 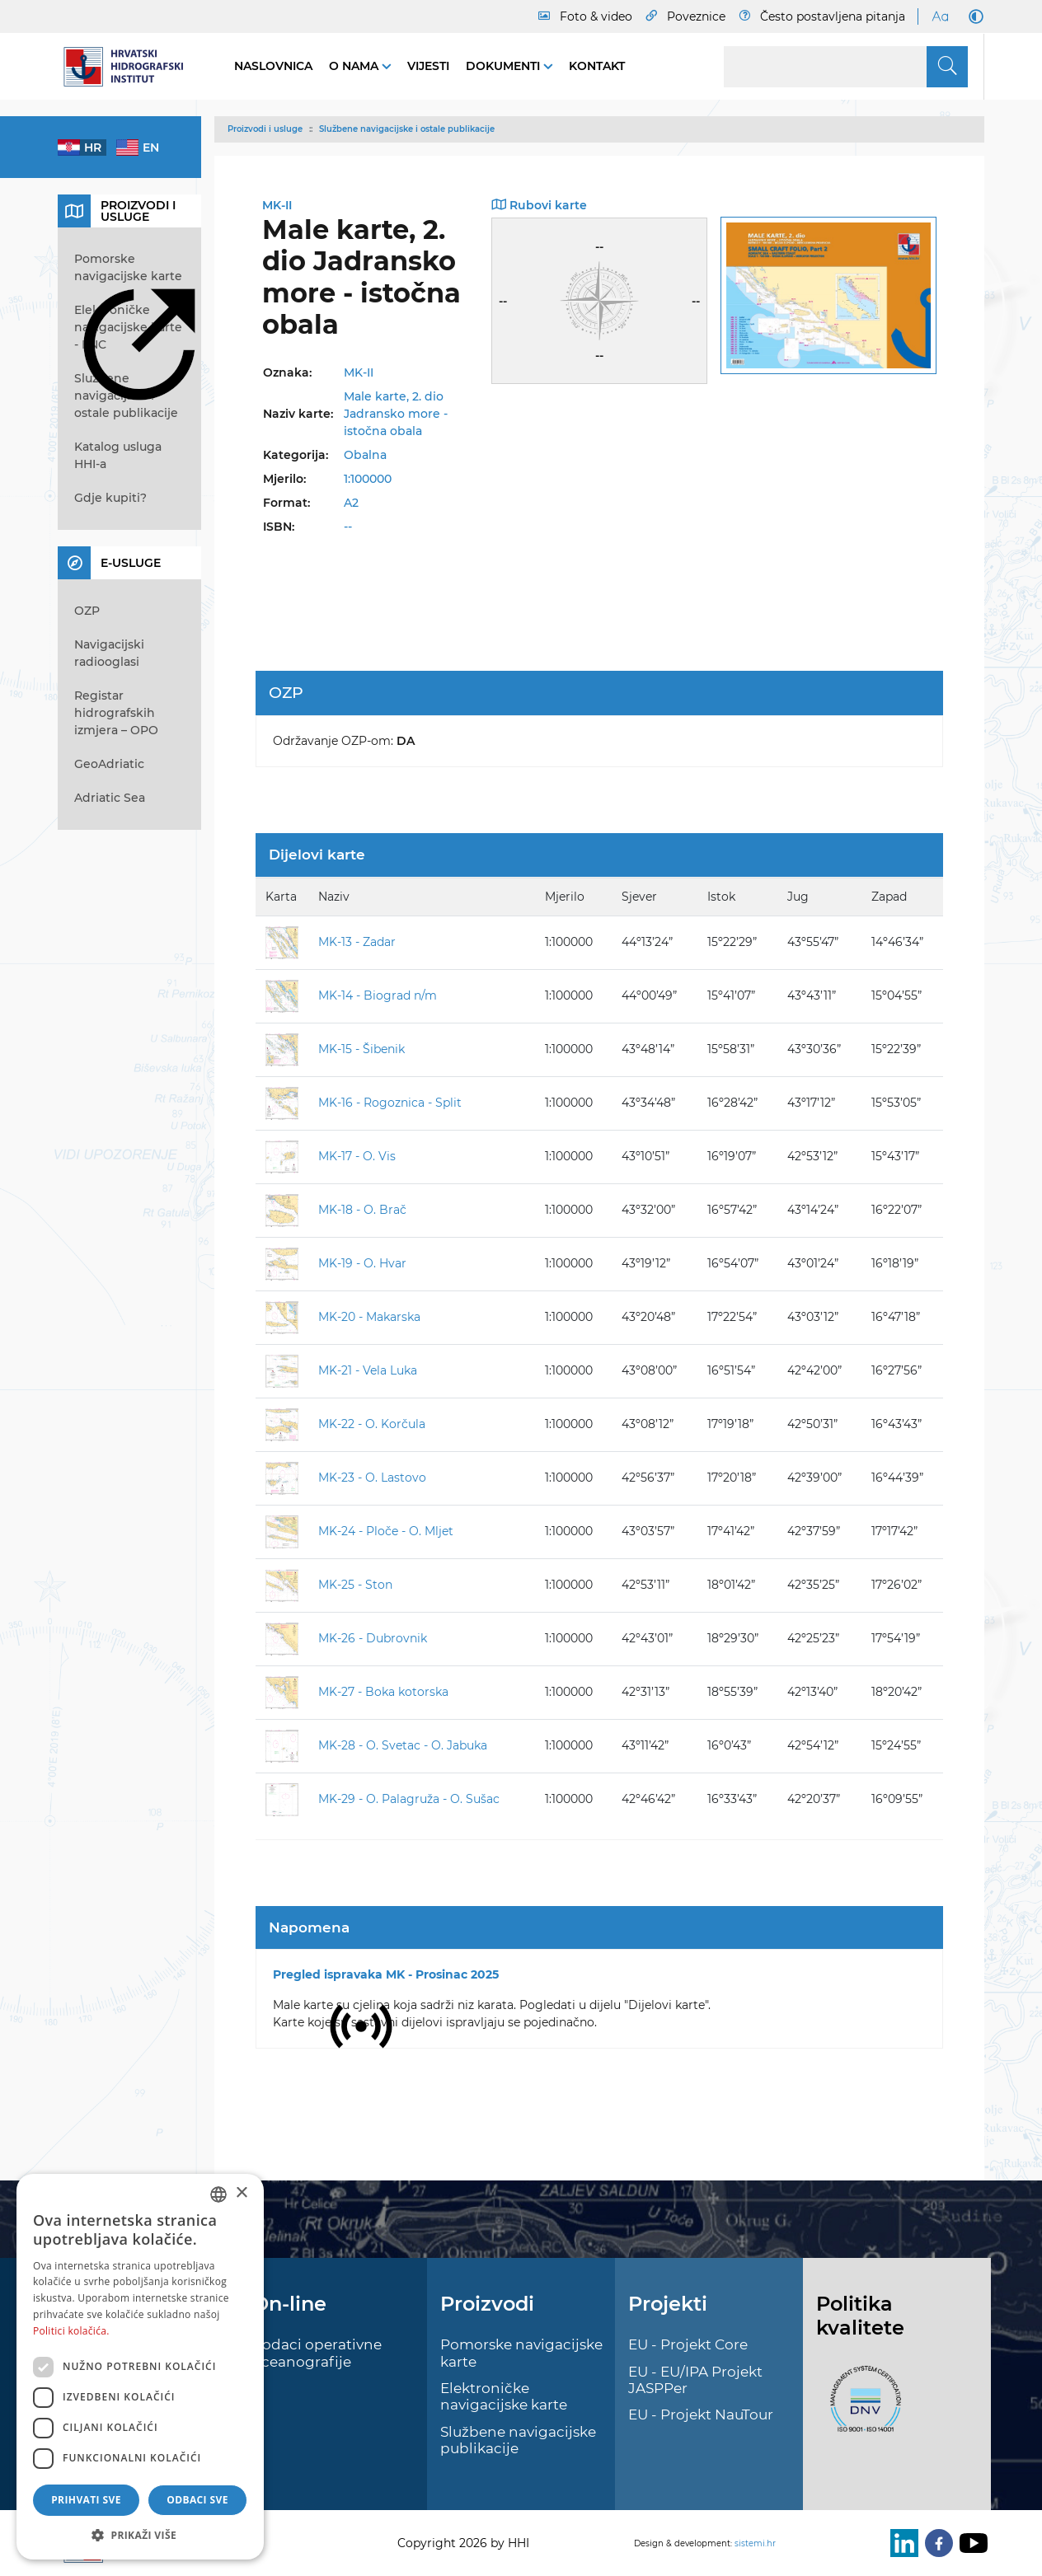 What do you see at coordinates (361, 2026) in the screenshot?
I see `indicates RFID or NFC connectivity` at bounding box center [361, 2026].